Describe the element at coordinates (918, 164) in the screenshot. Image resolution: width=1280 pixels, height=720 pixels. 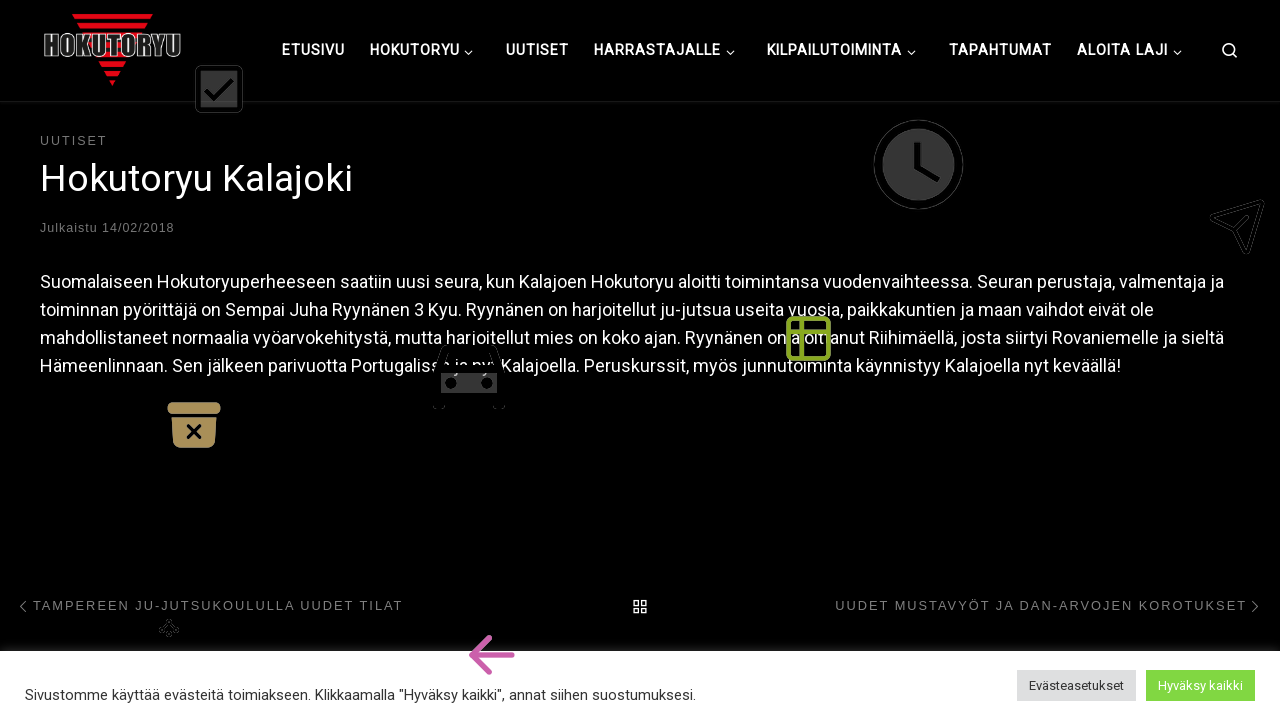
I see `view time or clock settings` at that location.